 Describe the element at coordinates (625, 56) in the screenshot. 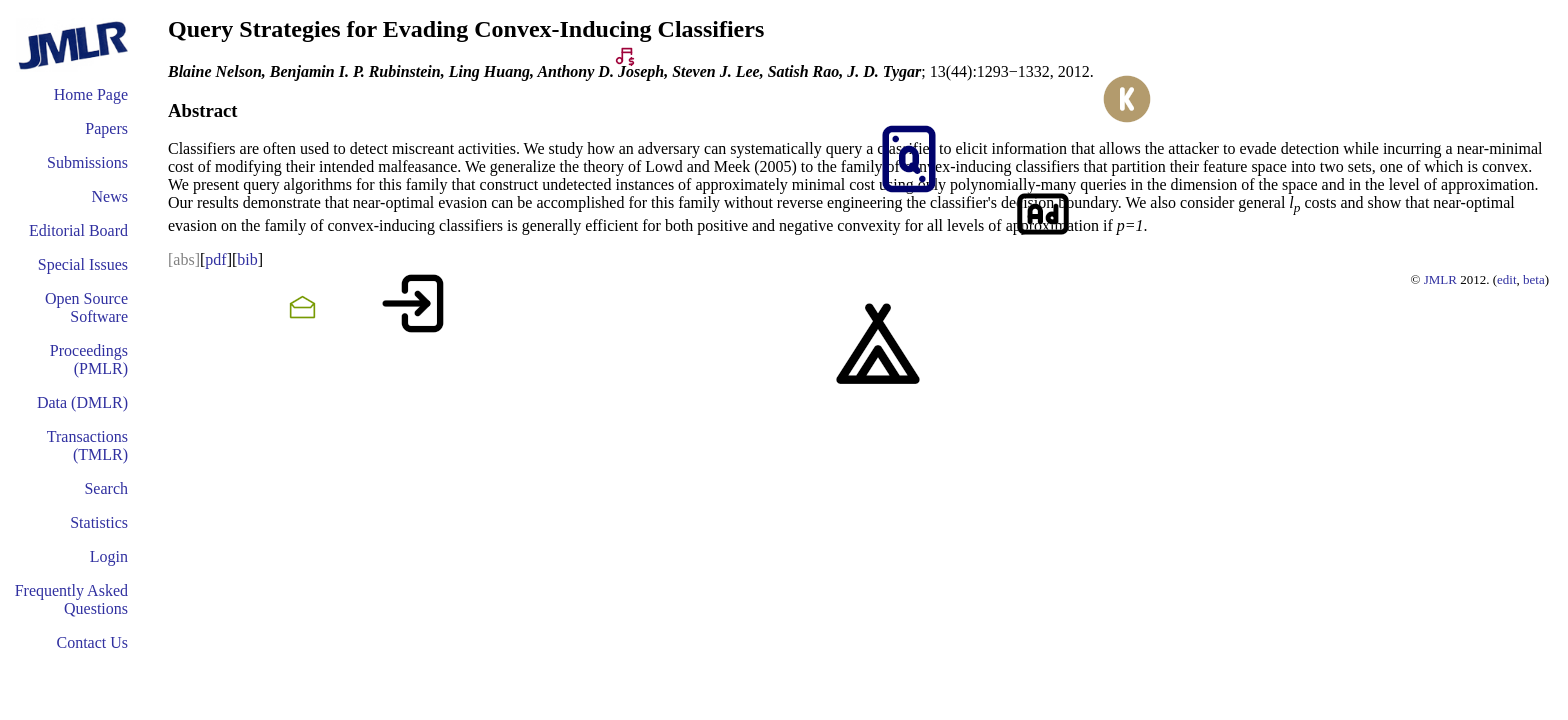

I see `purchase or buy music` at that location.